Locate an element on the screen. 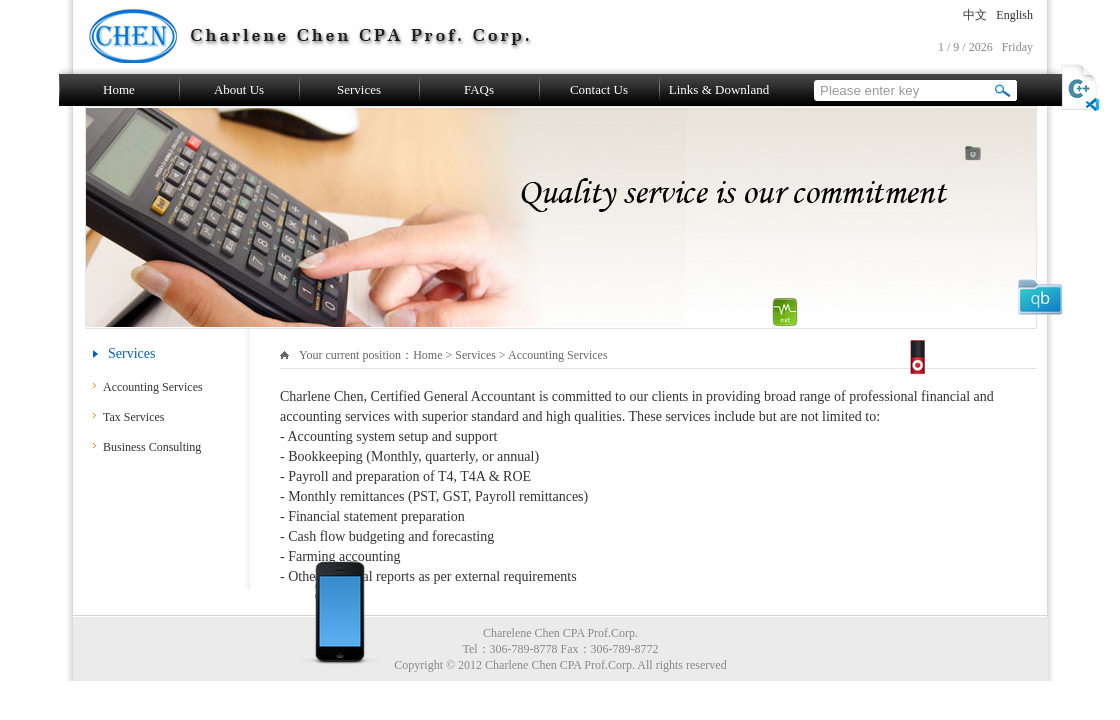 The height and width of the screenshot is (720, 1120). indicates a connected iPhone device is located at coordinates (340, 613).